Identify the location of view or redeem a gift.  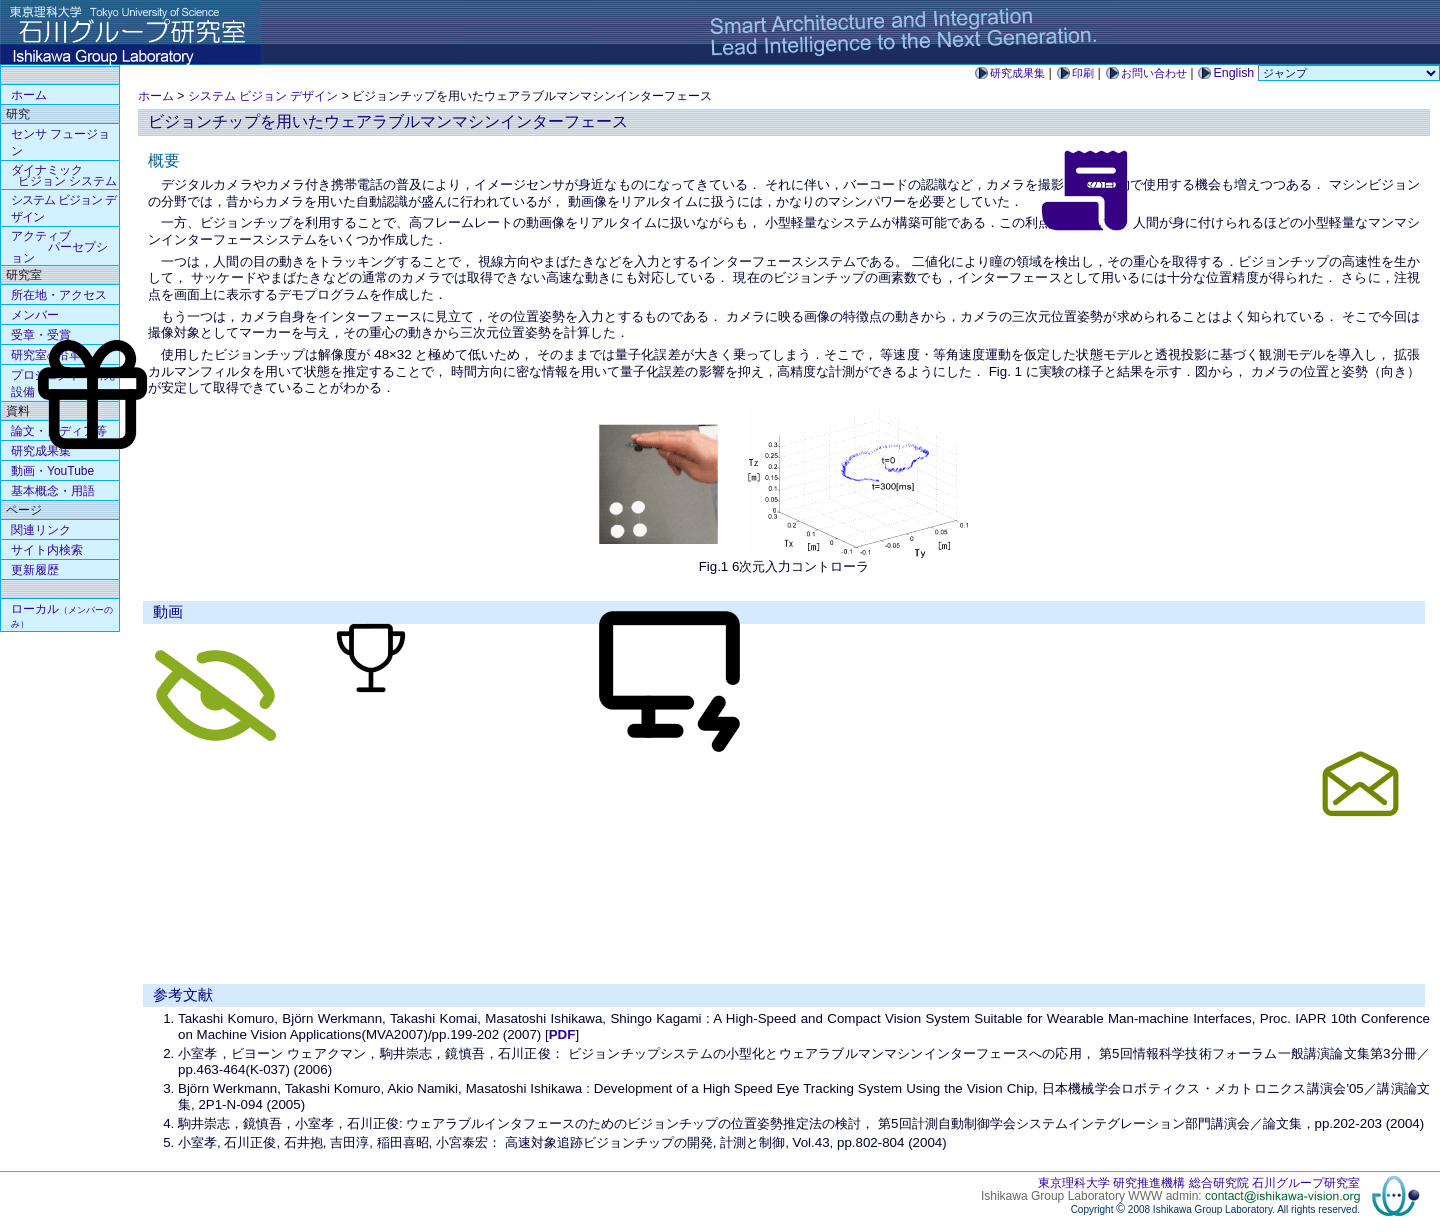
(92, 394).